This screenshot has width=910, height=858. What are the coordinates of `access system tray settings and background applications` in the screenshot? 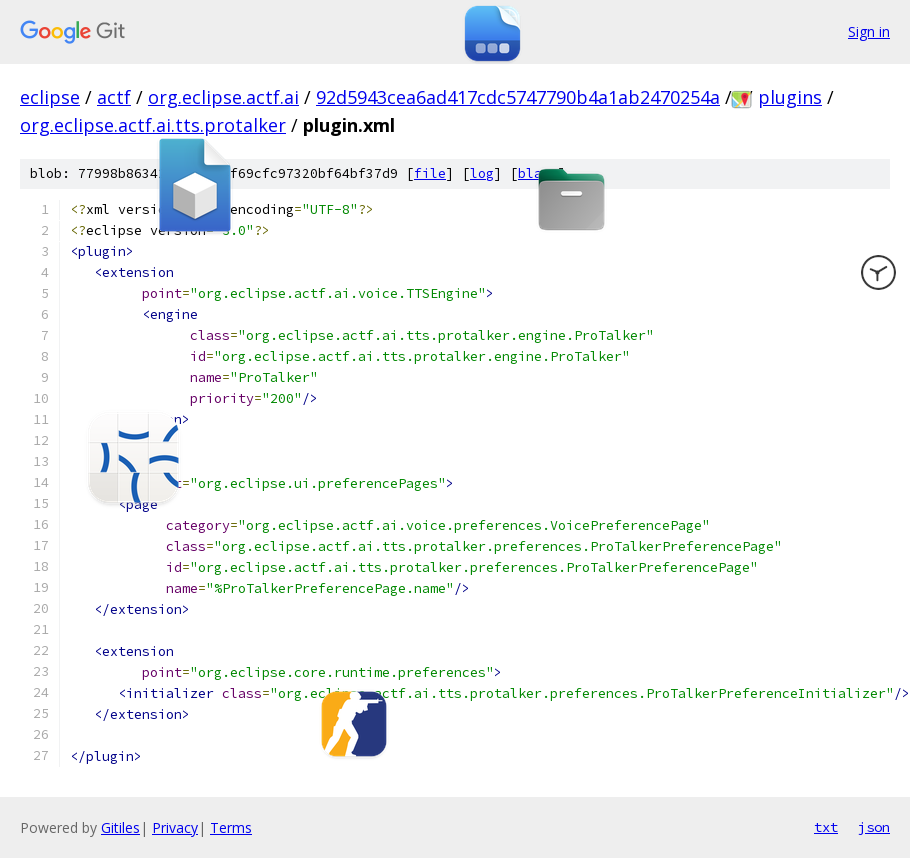 It's located at (492, 33).